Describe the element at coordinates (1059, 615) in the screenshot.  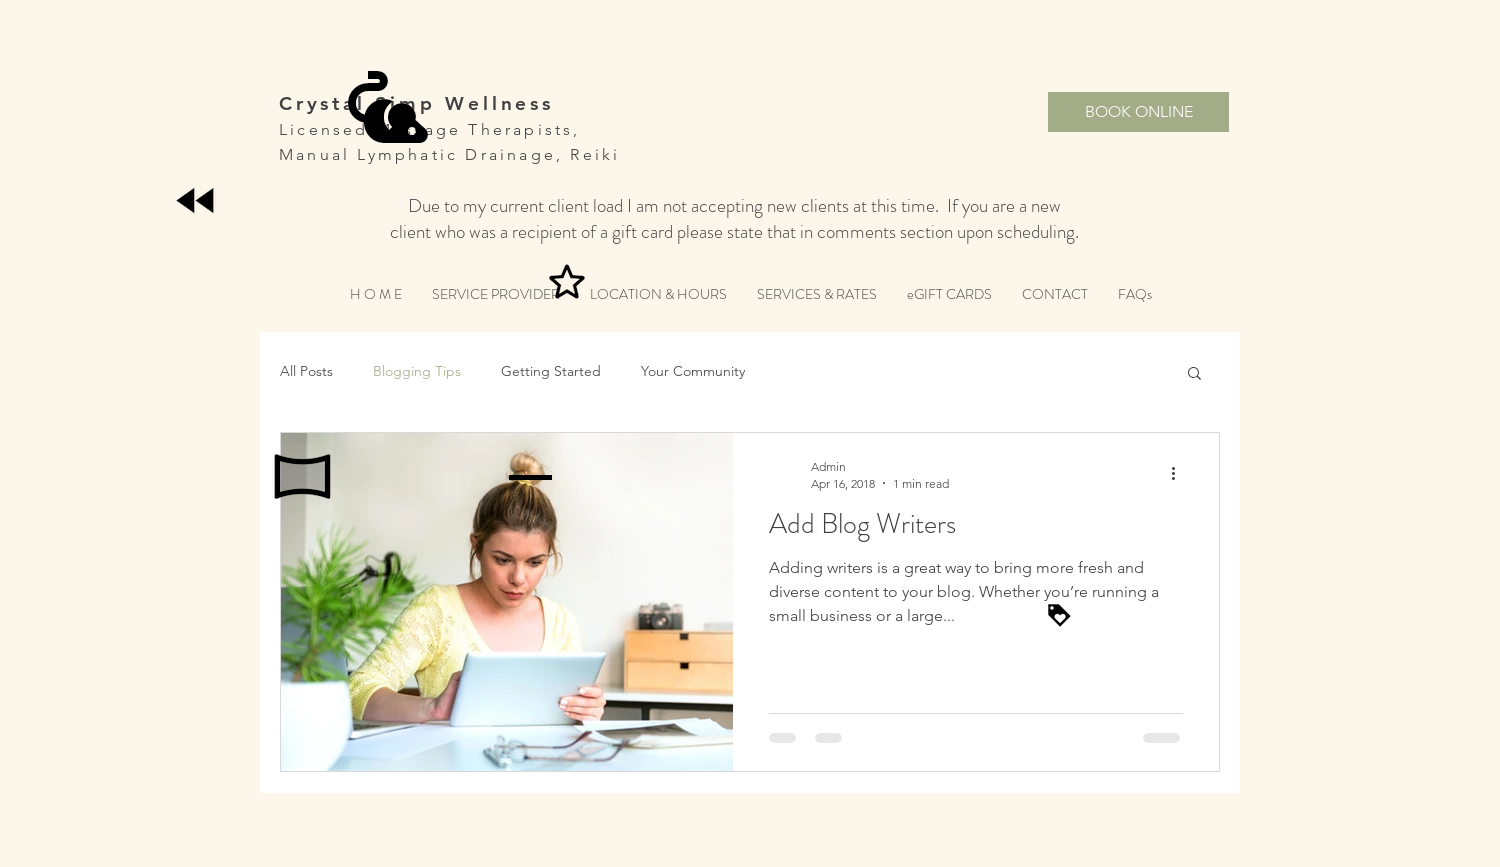
I see `view loyalty rewards or points` at that location.